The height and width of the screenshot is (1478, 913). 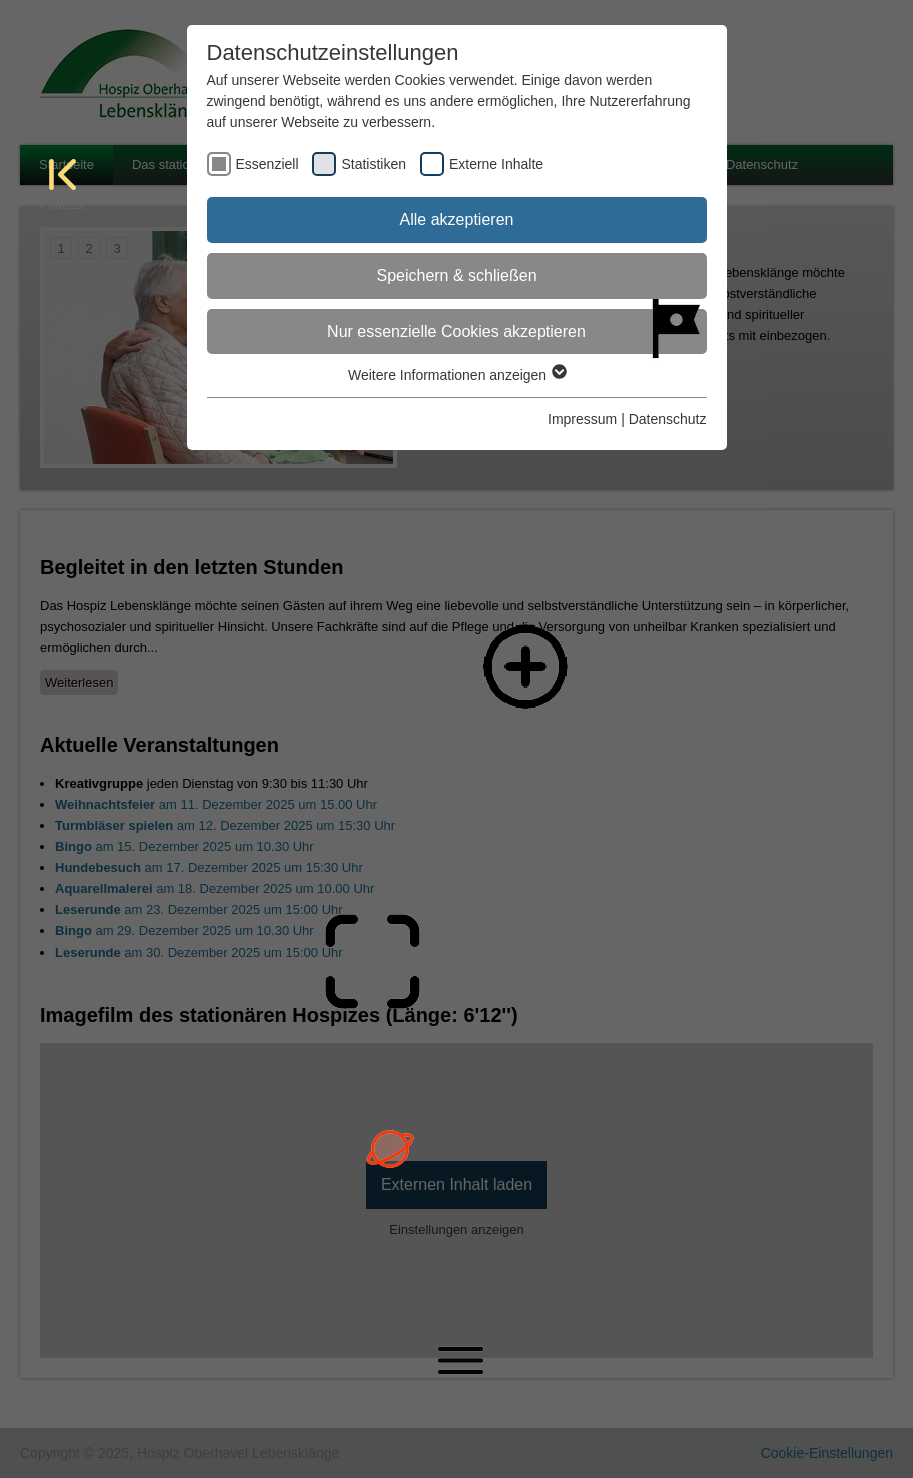 What do you see at coordinates (390, 1149) in the screenshot?
I see `explore global or worldwide content` at bounding box center [390, 1149].